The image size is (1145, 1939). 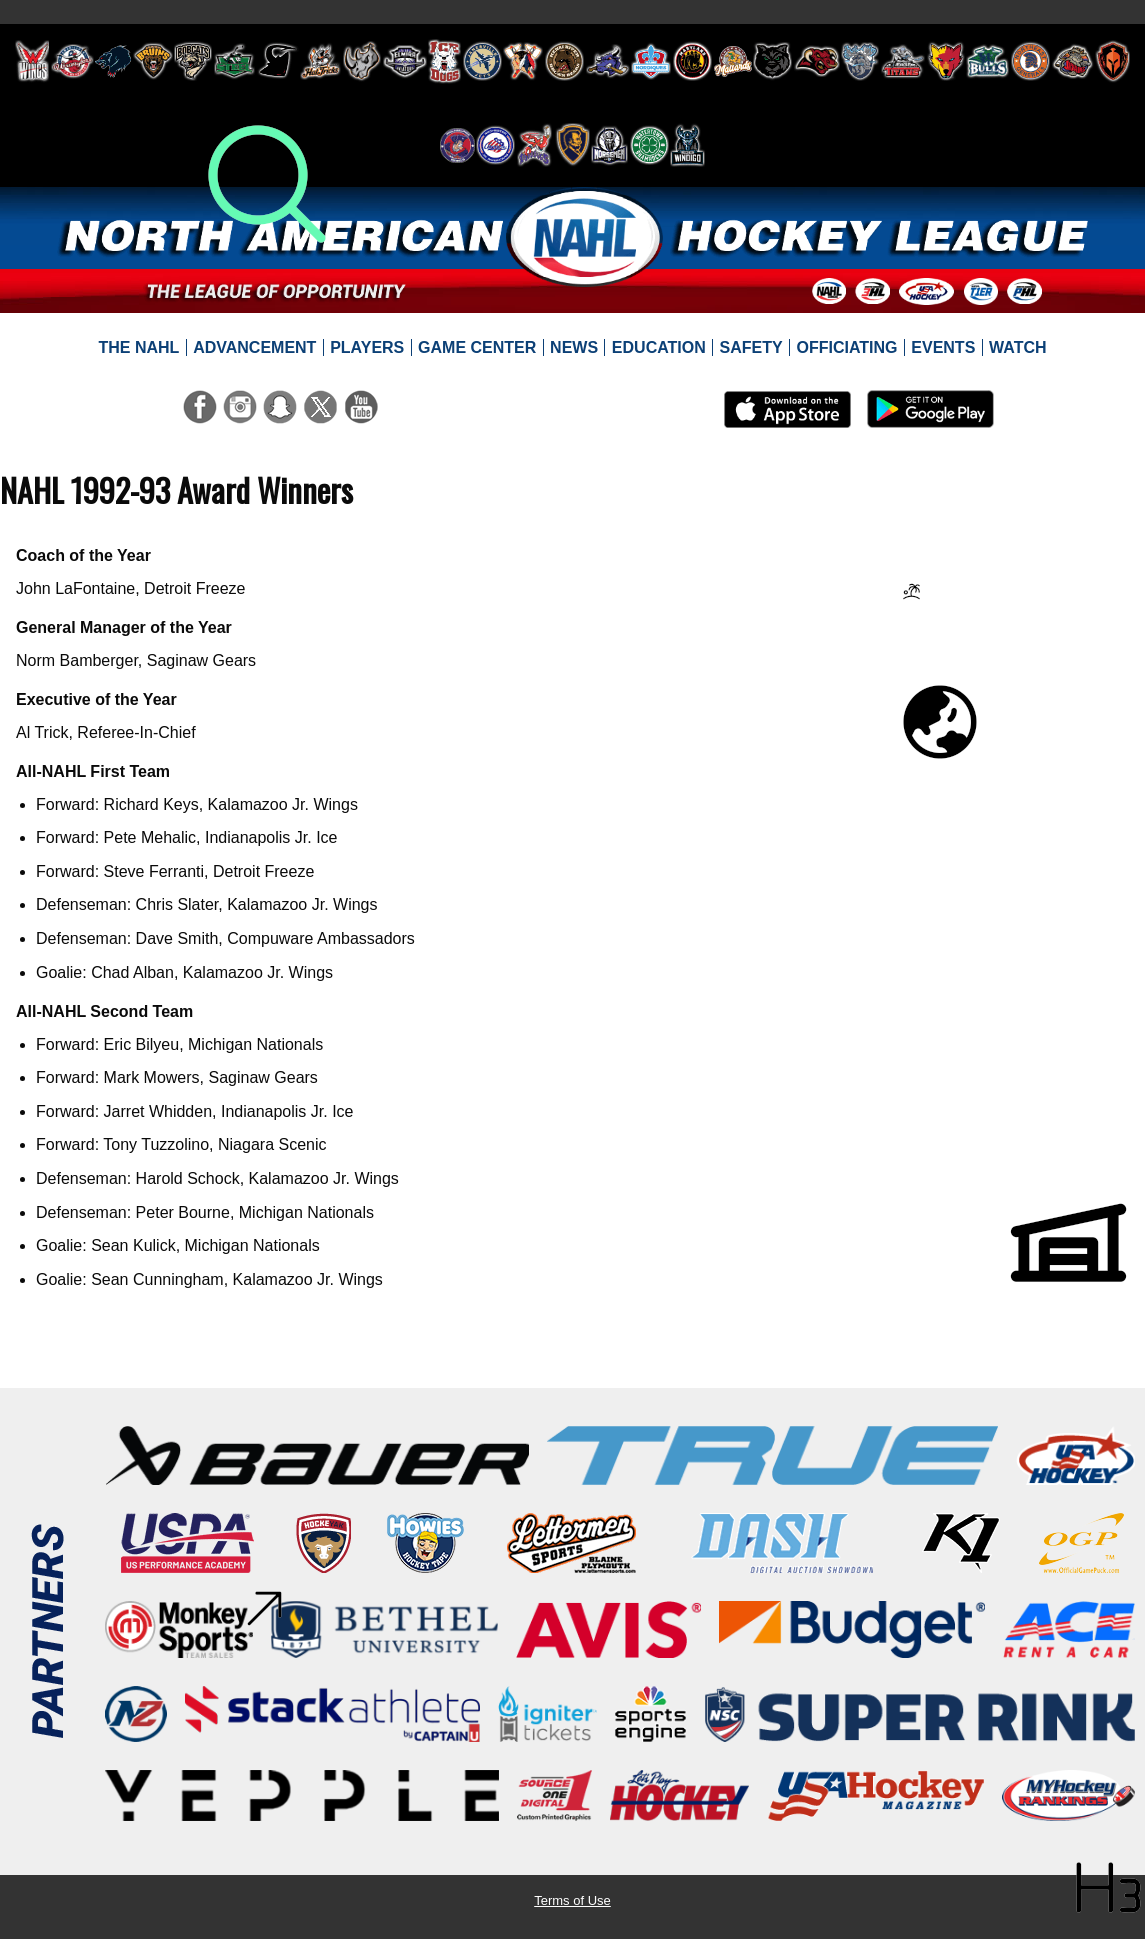 I want to click on view asia-australia region settings, so click(x=940, y=722).